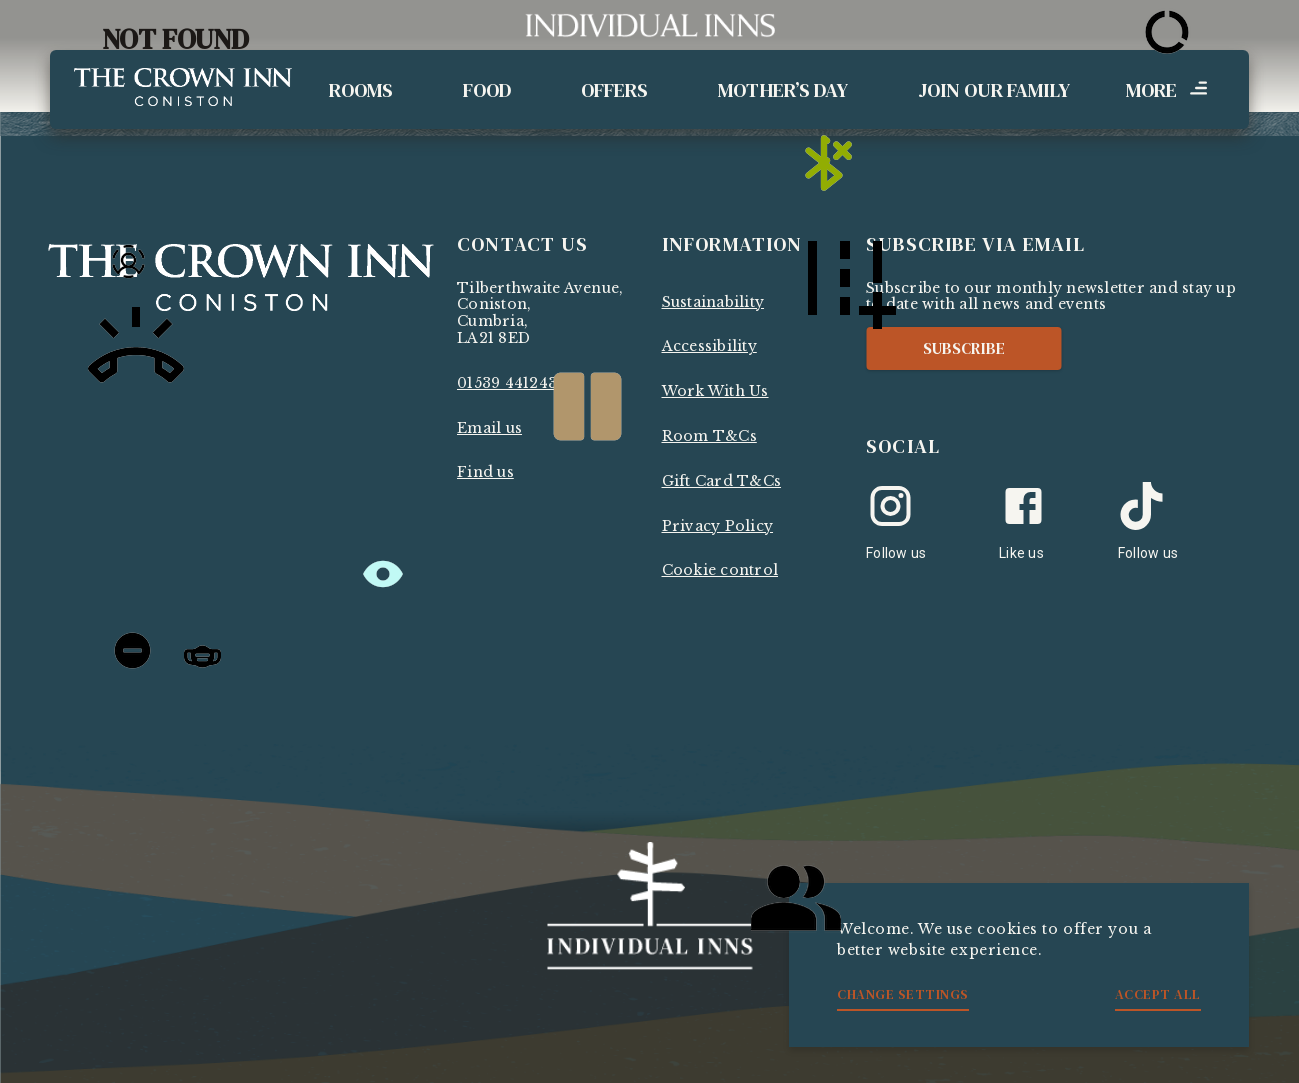 The height and width of the screenshot is (1083, 1299). What do you see at coordinates (1167, 32) in the screenshot?
I see `view mobile data usage statistics` at bounding box center [1167, 32].